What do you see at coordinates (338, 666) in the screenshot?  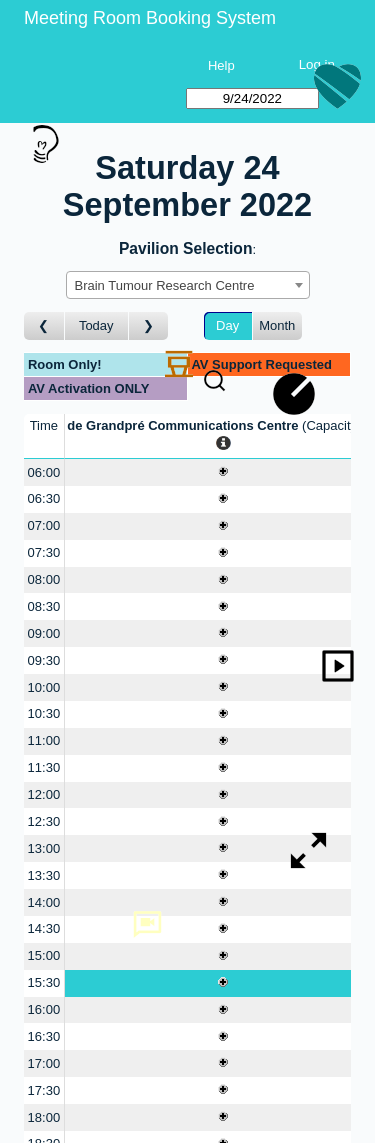 I see `play video content` at bounding box center [338, 666].